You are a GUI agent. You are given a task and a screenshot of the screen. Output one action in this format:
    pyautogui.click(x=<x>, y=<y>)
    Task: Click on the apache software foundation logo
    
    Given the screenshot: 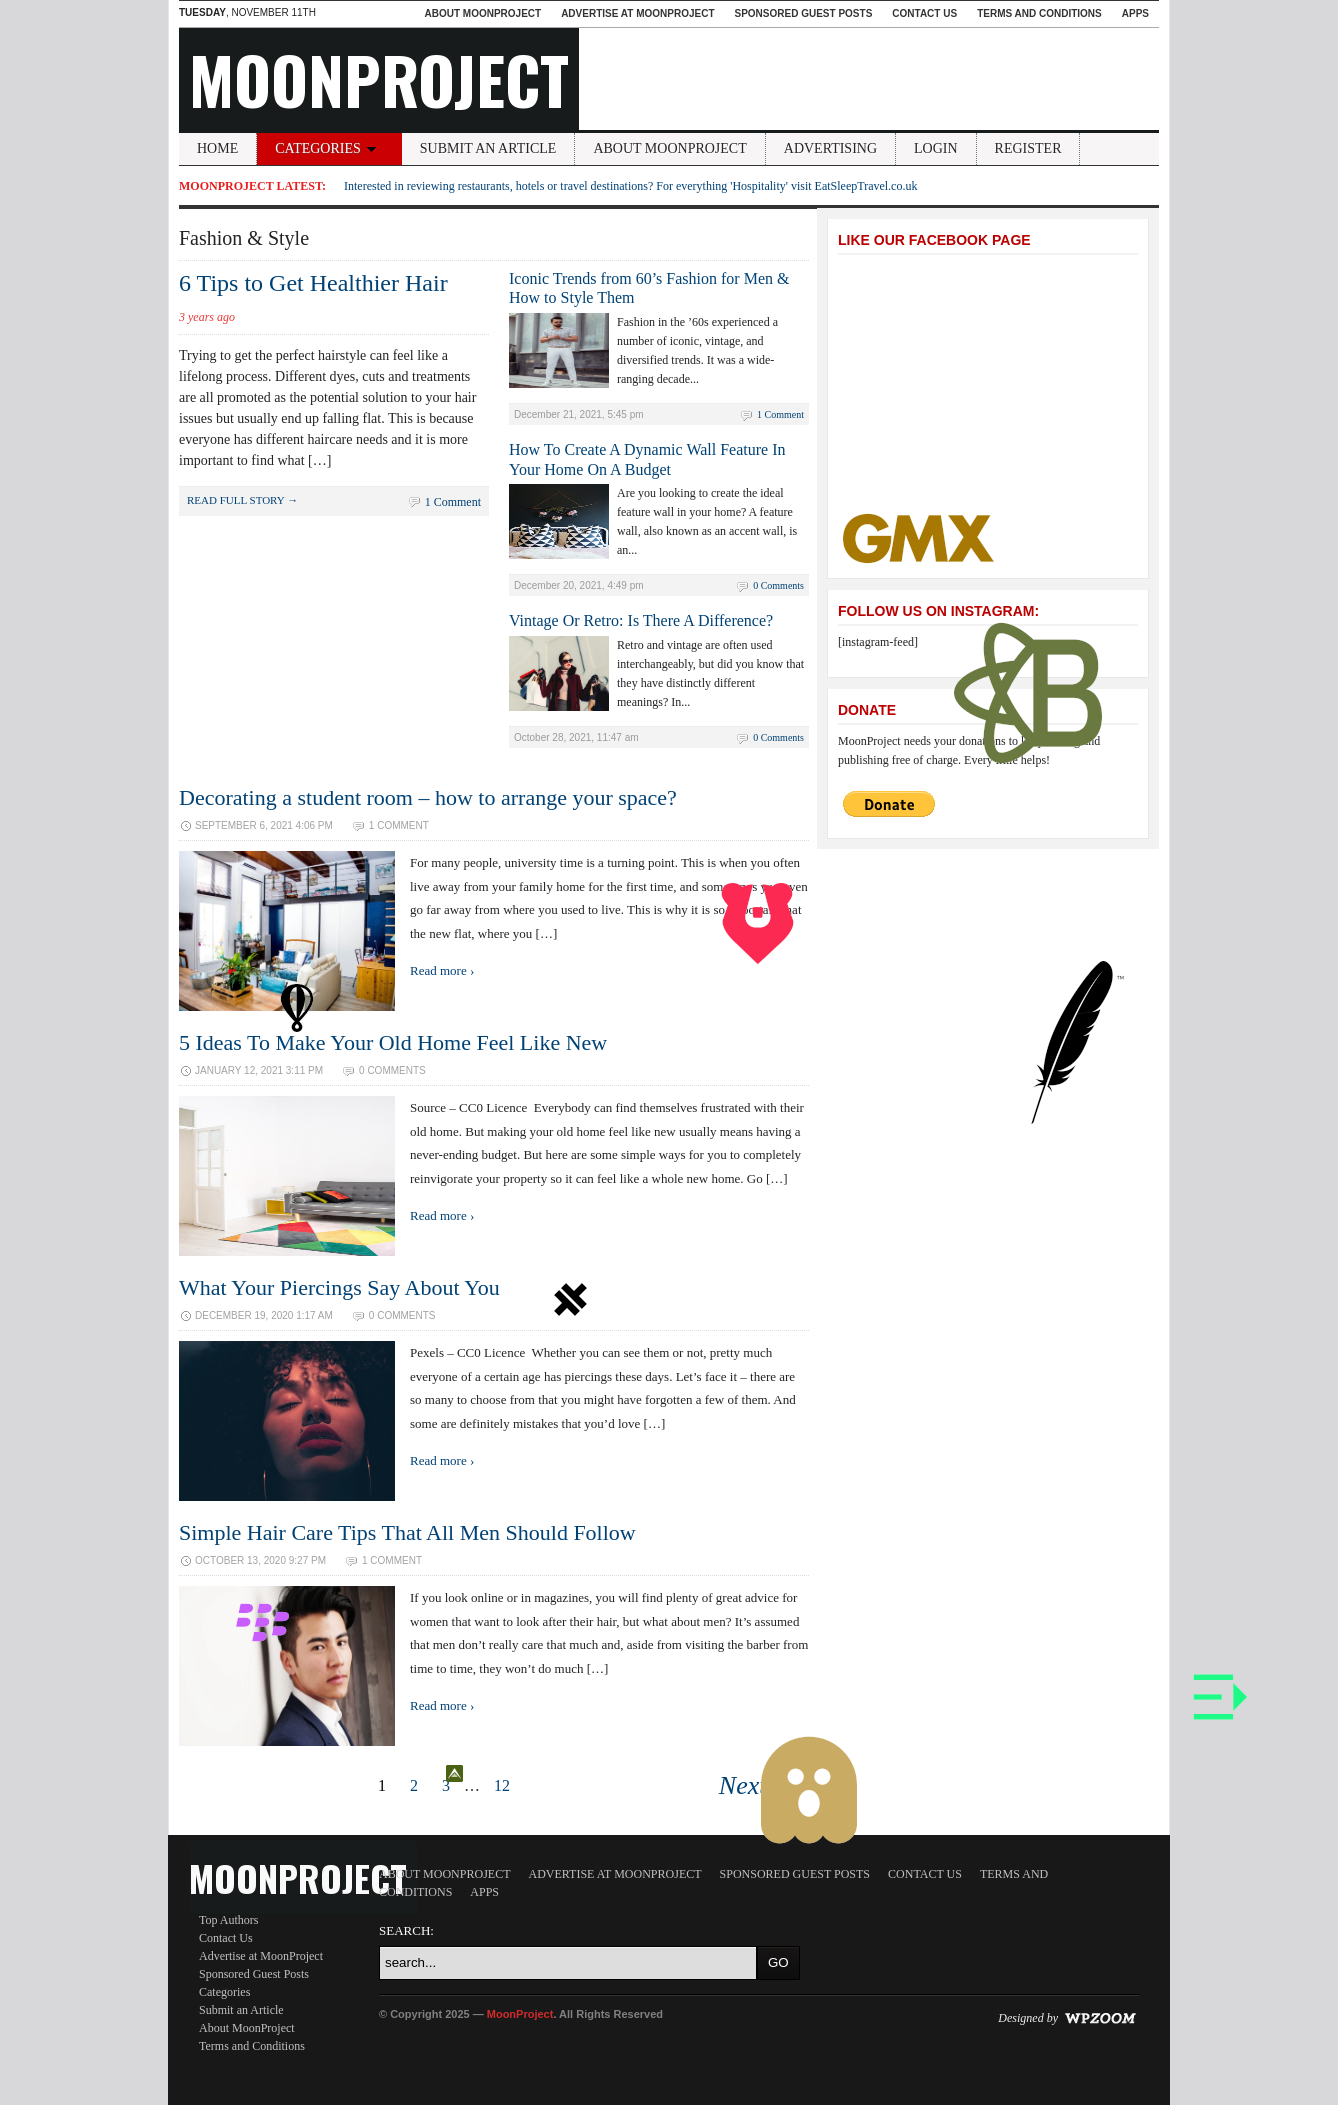 What is the action you would take?
    pyautogui.click(x=1077, y=1042)
    